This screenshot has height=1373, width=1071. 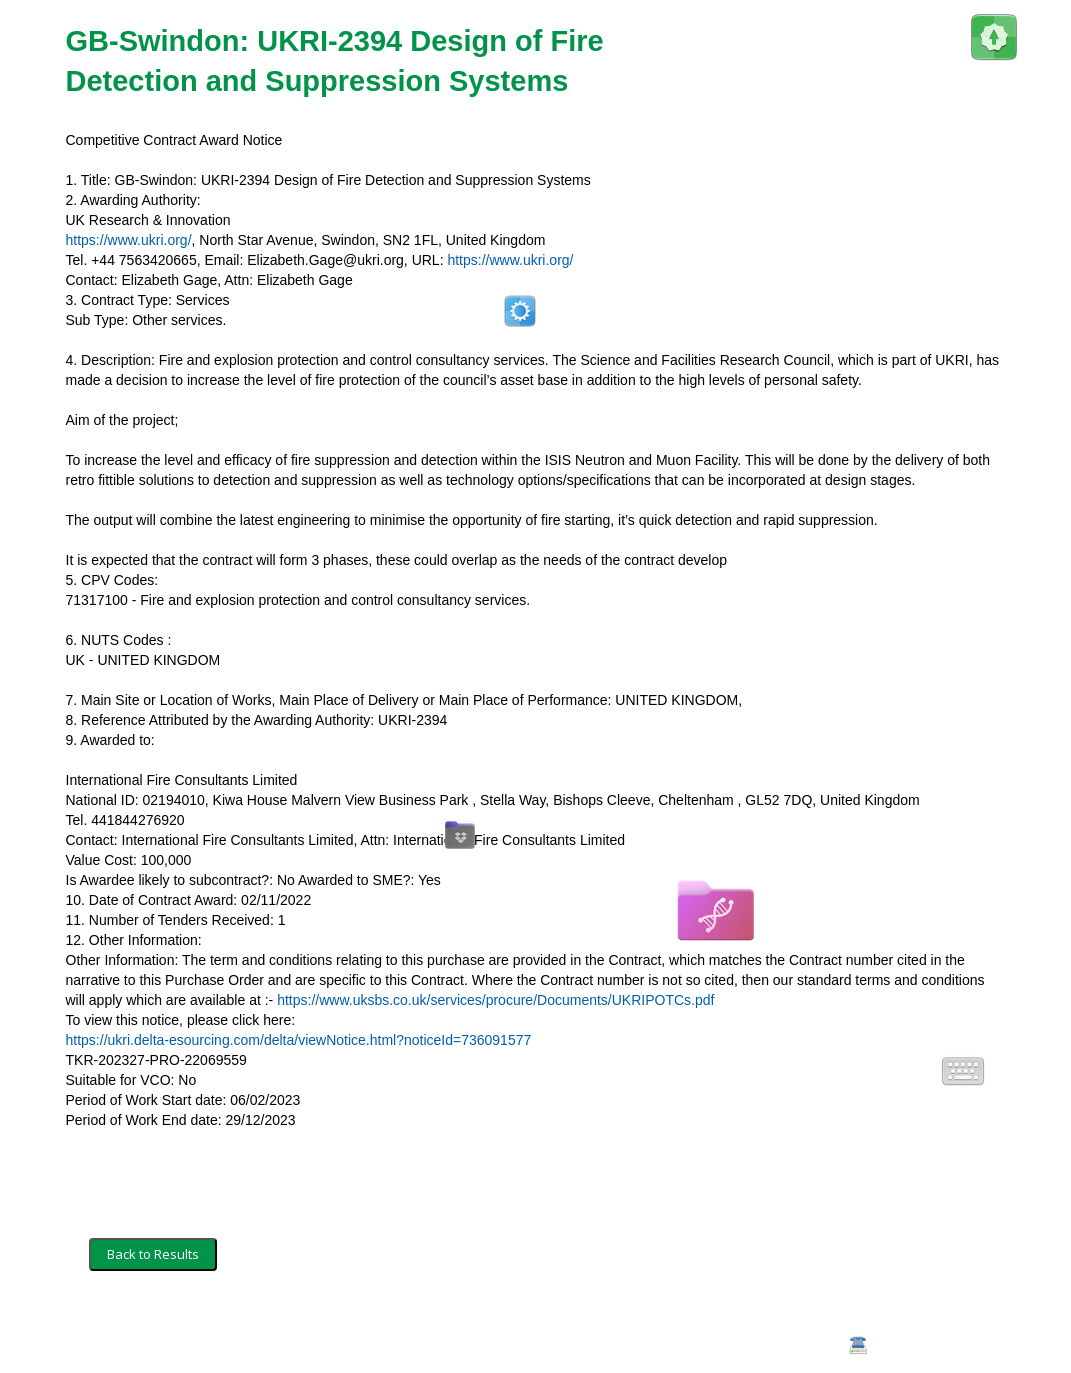 I want to click on open your Dropbox synced folder, so click(x=460, y=835).